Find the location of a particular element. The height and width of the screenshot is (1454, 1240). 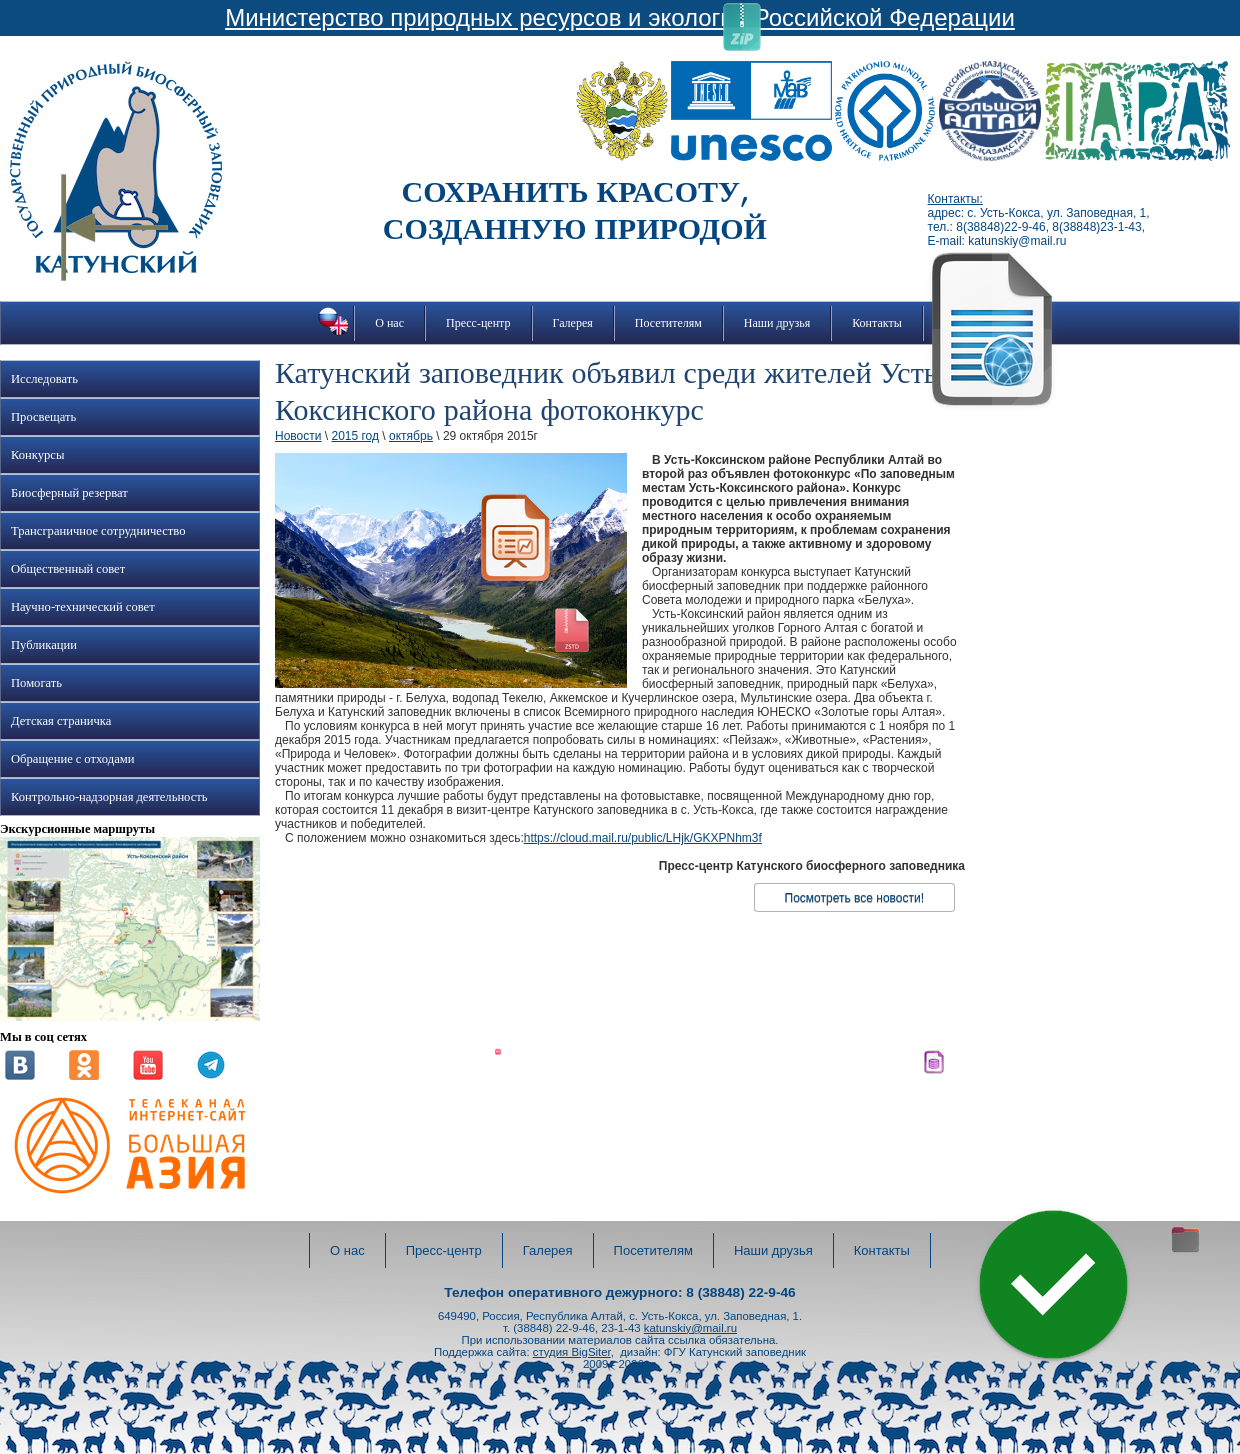

open a compressed zip archive is located at coordinates (742, 27).